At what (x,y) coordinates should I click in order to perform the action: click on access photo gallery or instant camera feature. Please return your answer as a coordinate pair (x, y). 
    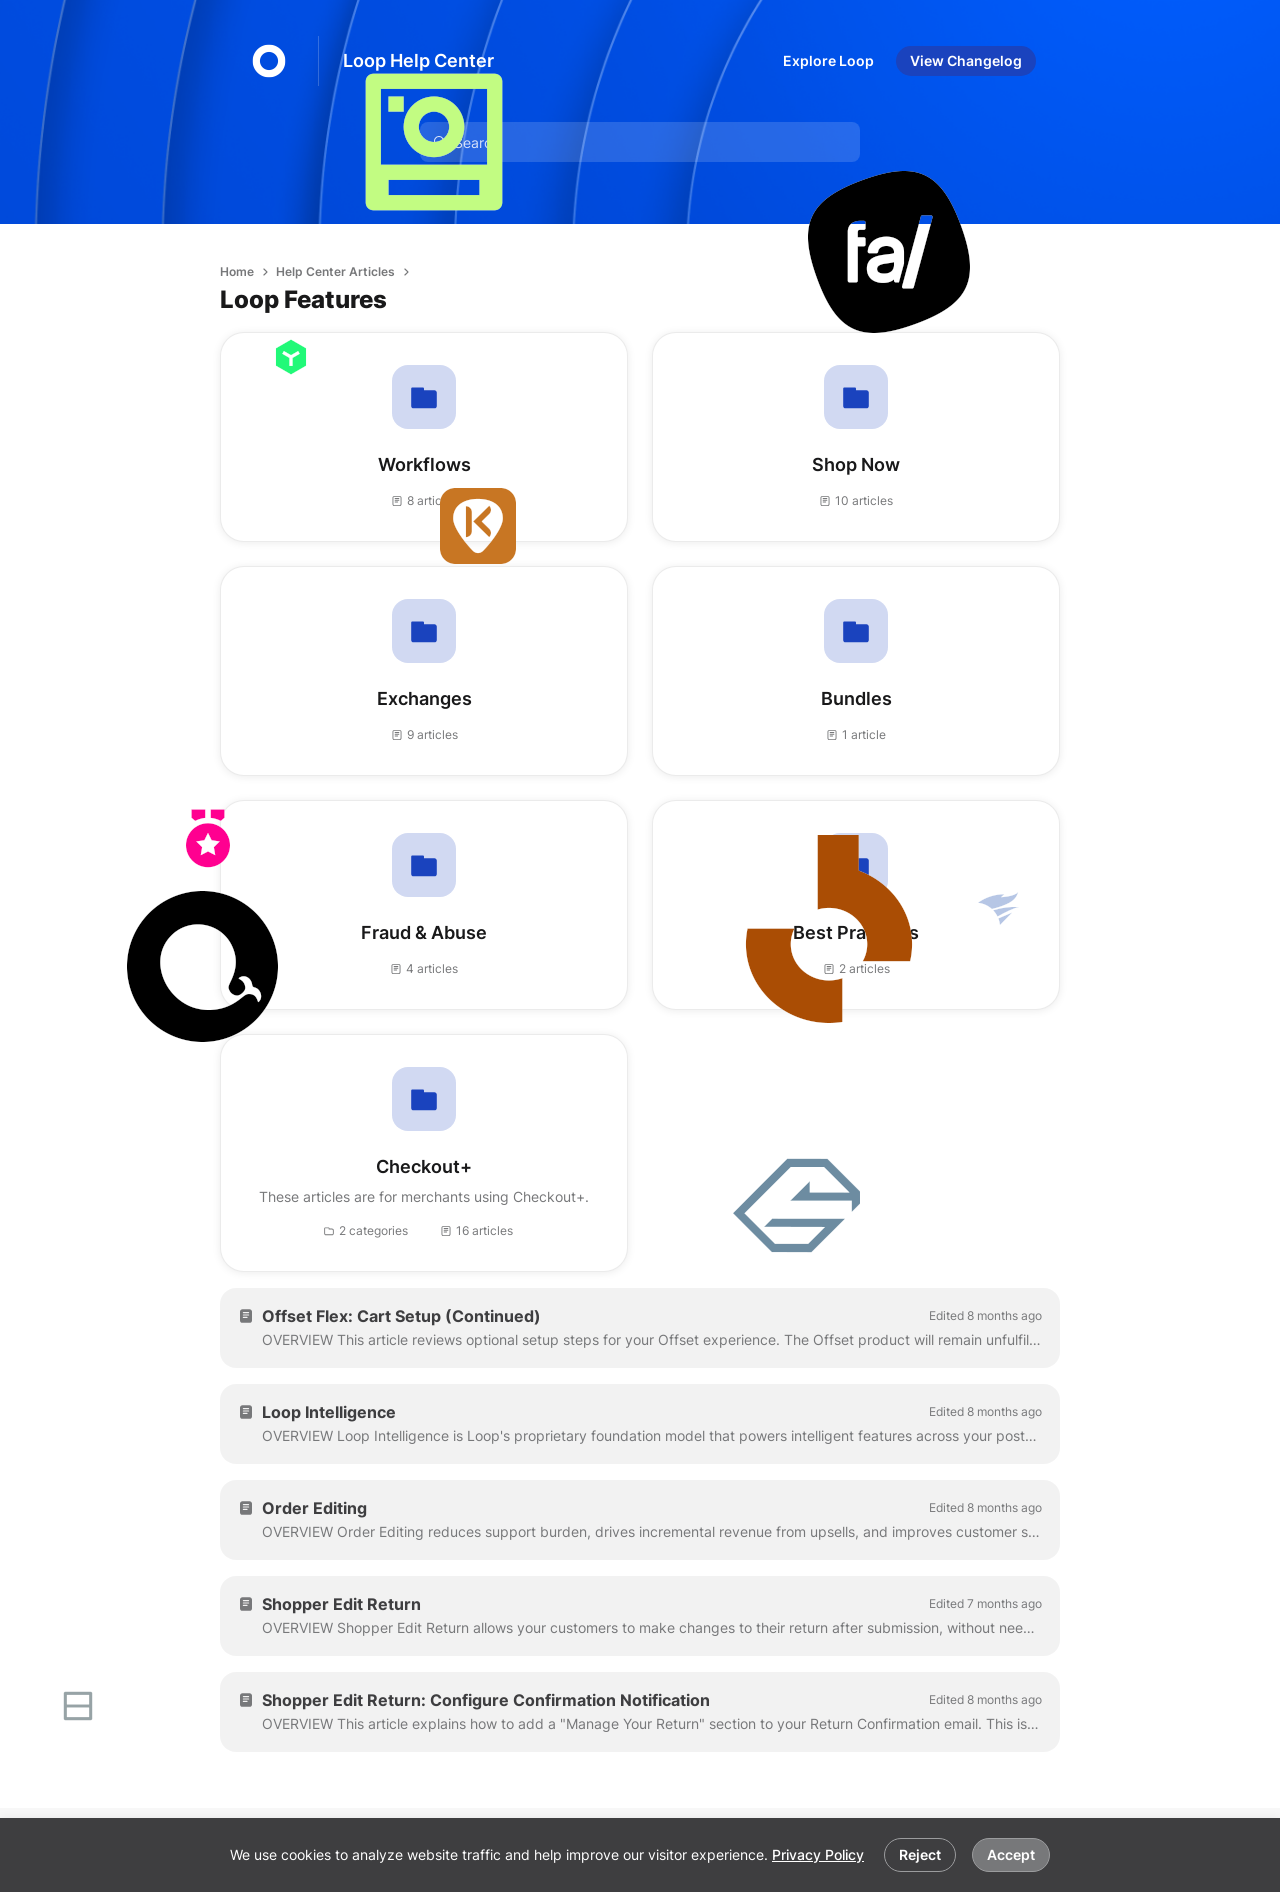
    Looking at the image, I should click on (434, 142).